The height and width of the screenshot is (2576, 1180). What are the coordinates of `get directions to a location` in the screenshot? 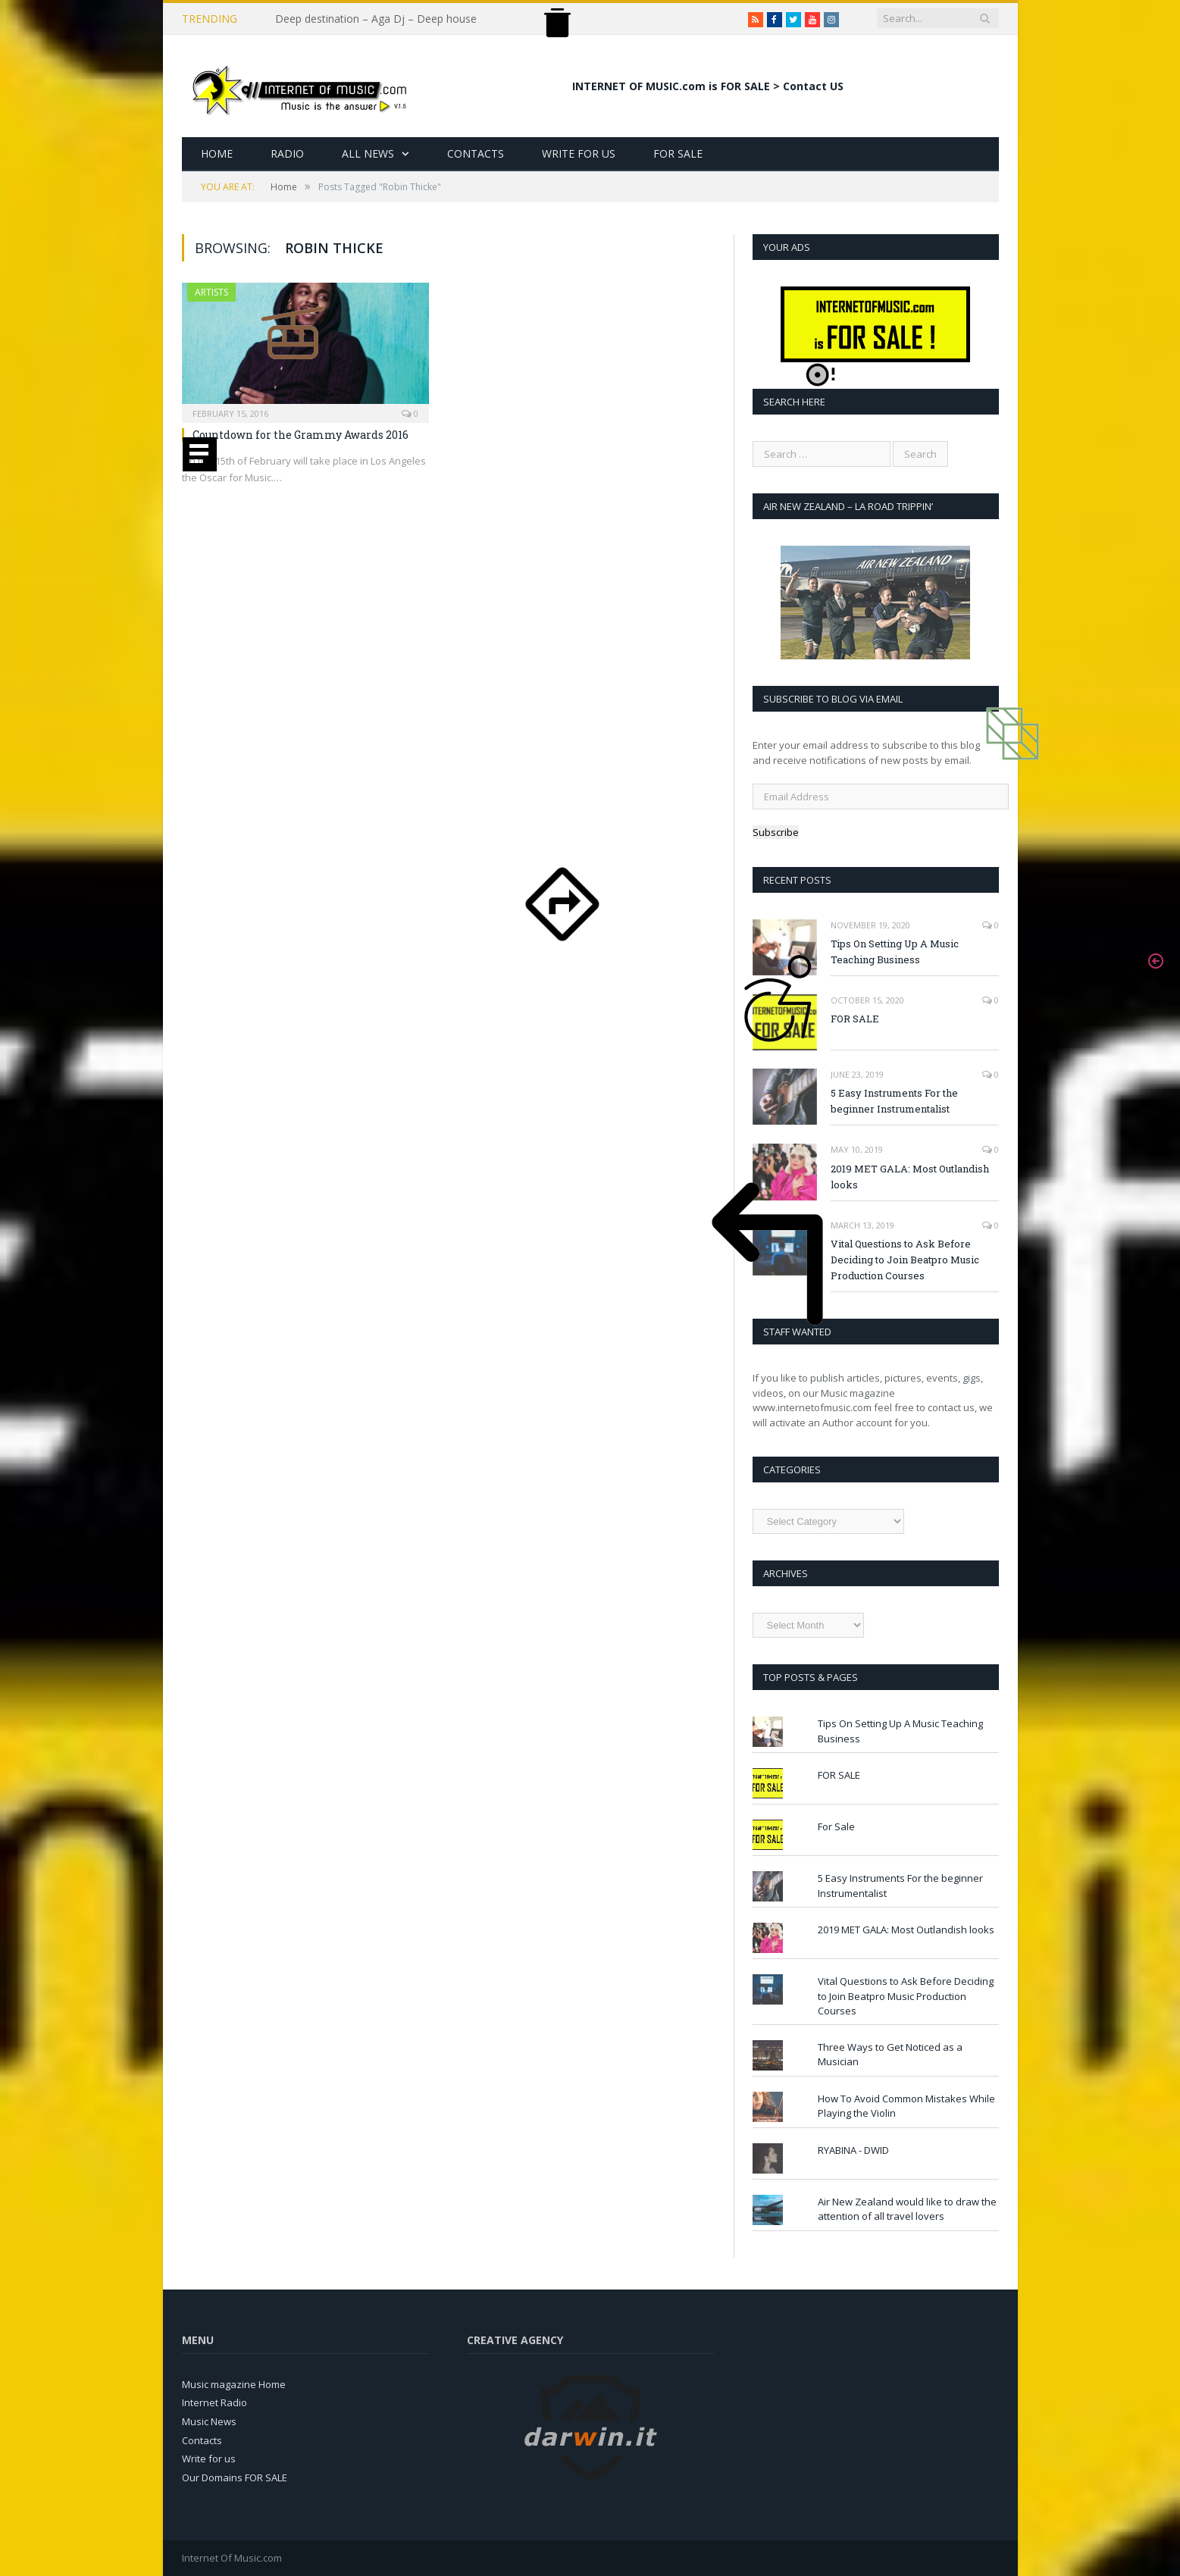 It's located at (562, 904).